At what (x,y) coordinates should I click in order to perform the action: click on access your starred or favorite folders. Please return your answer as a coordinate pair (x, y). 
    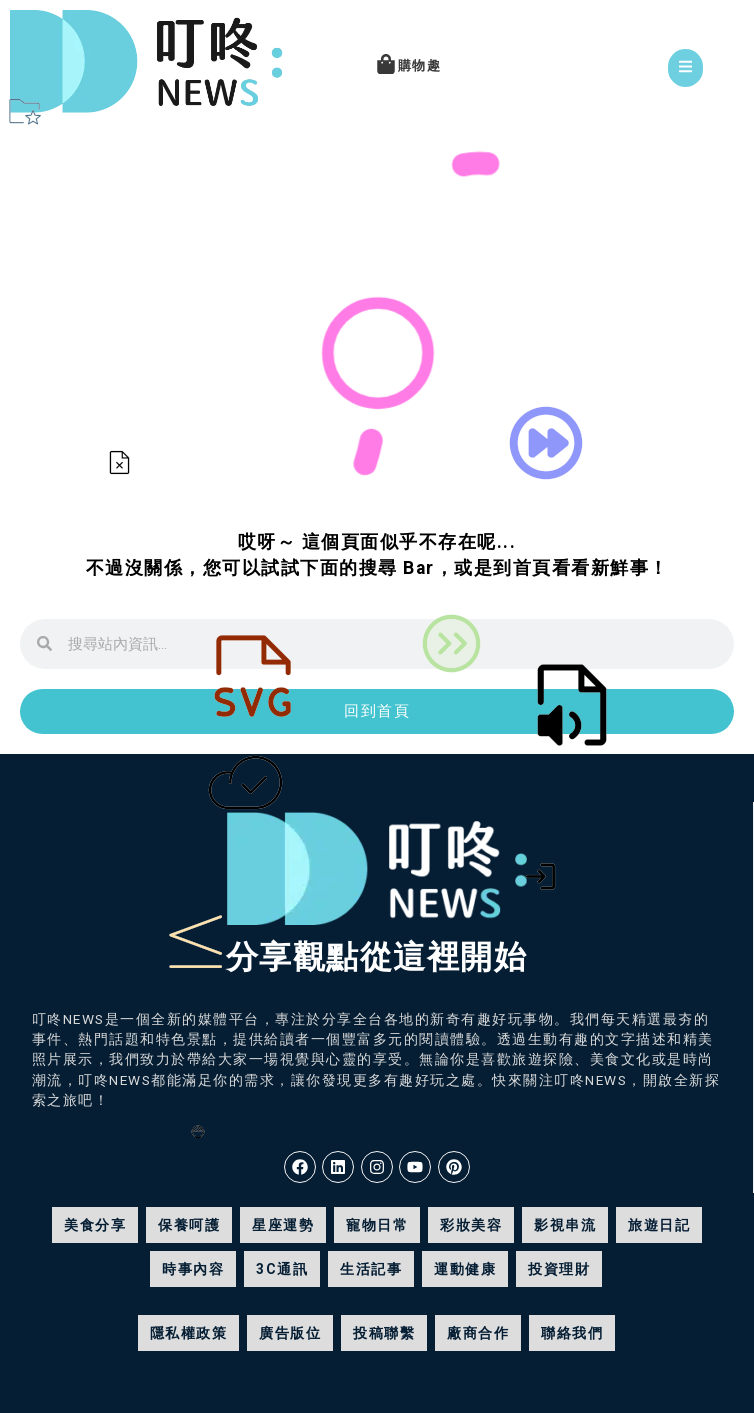
    Looking at the image, I should click on (24, 110).